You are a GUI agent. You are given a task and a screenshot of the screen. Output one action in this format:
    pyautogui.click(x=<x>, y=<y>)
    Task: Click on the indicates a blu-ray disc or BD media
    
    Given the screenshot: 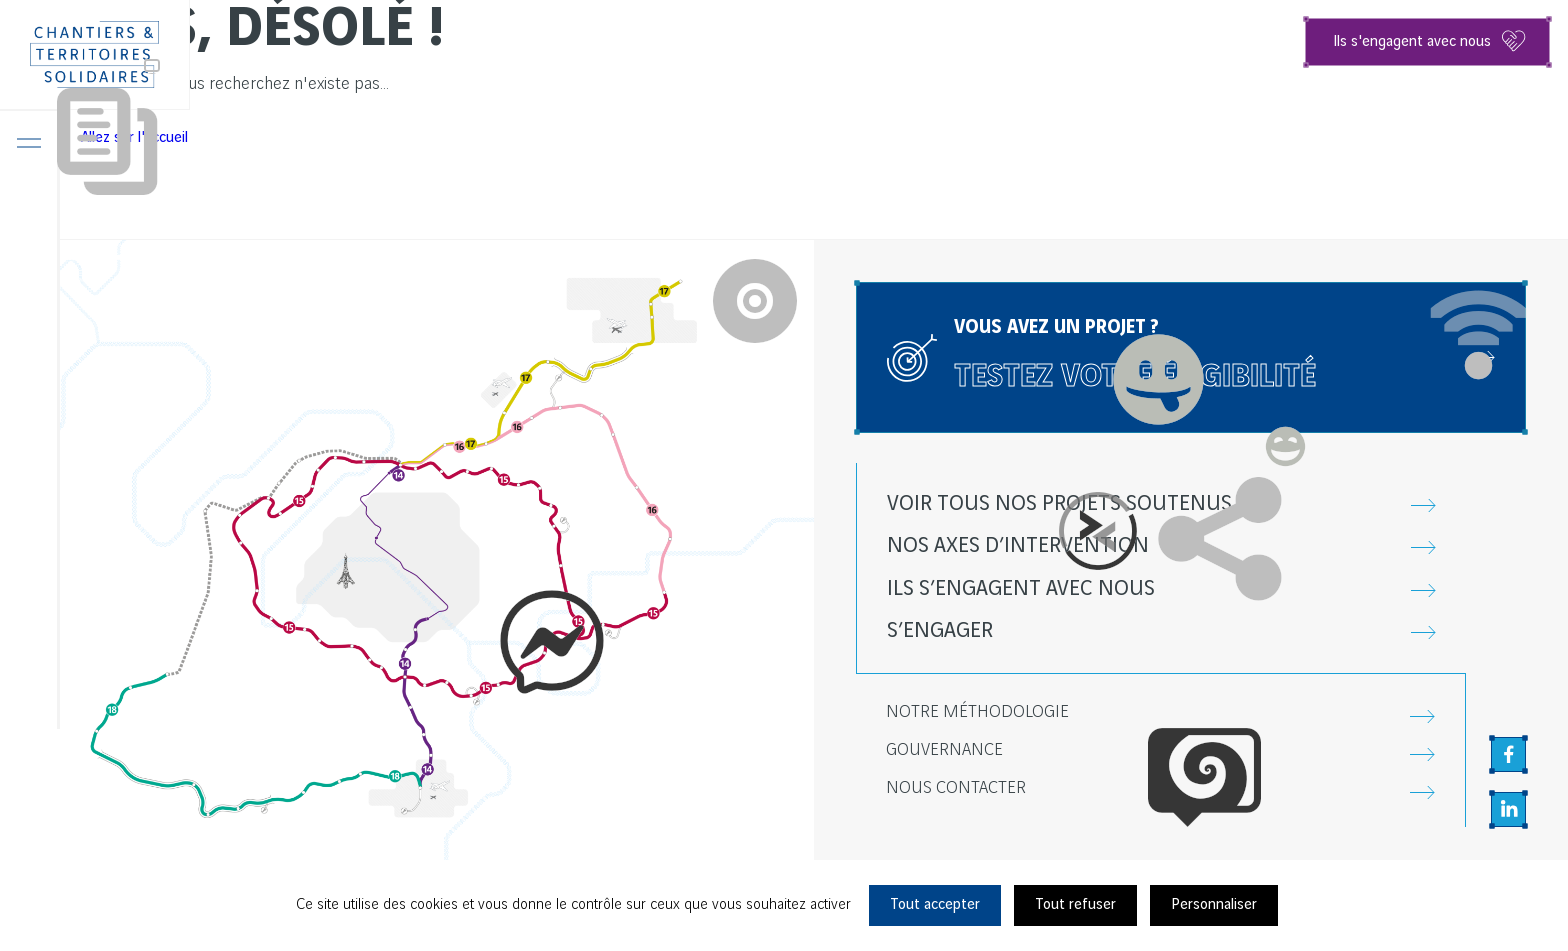 What is the action you would take?
    pyautogui.click(x=755, y=301)
    